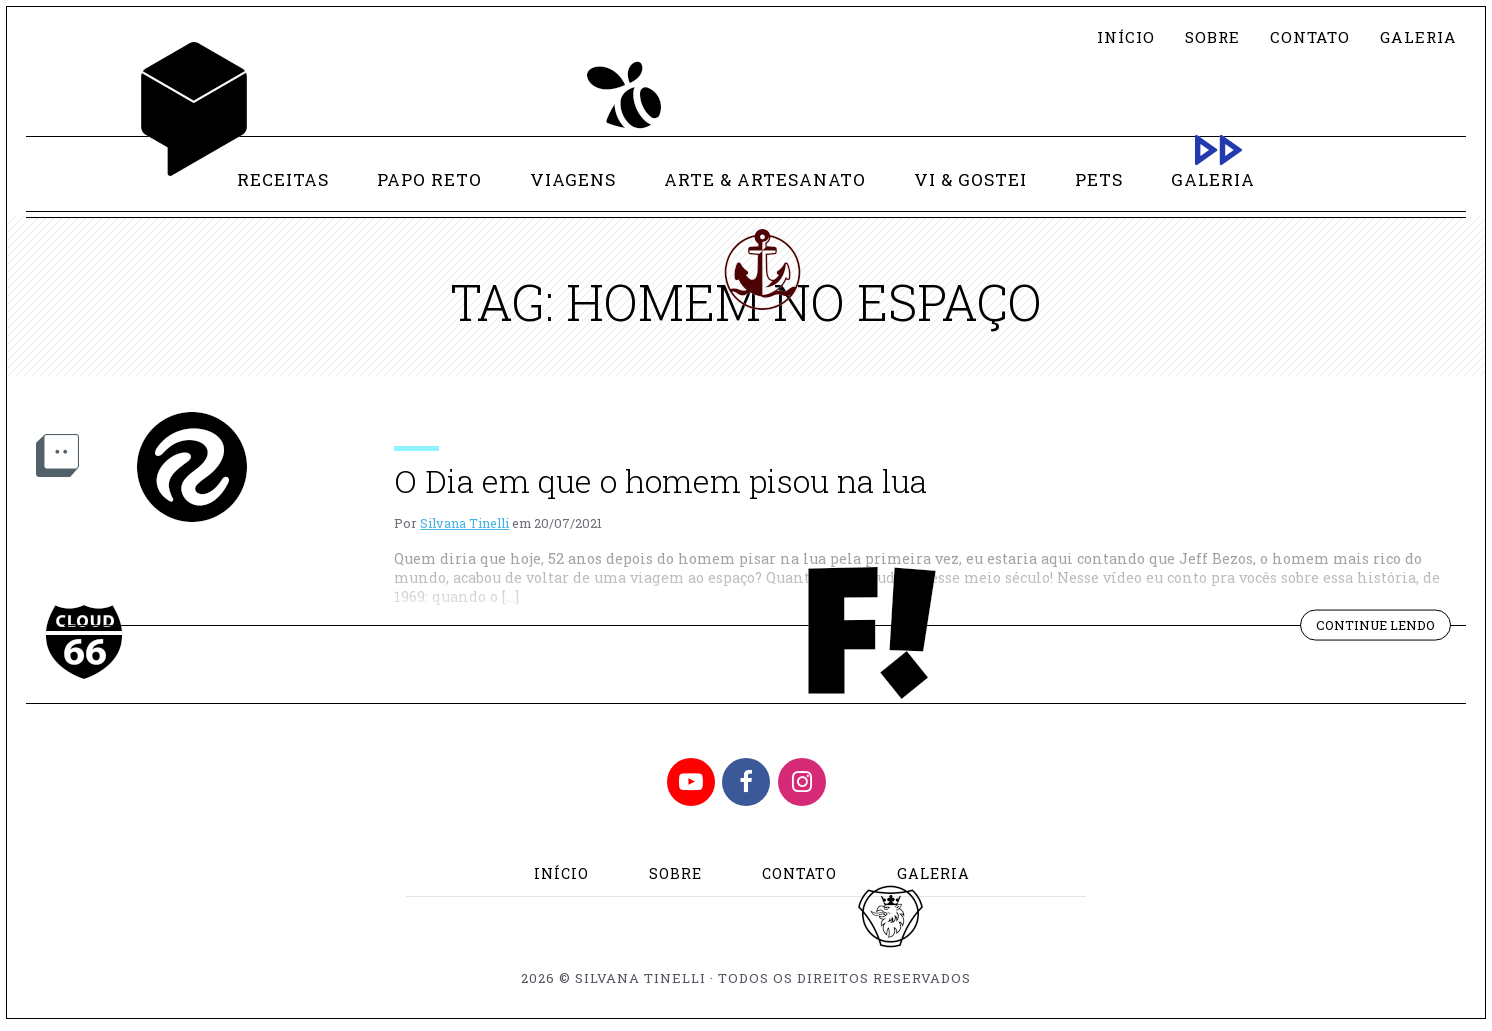 The image size is (1492, 1031). What do you see at coordinates (84, 642) in the screenshot?
I see `cloud66 company logo` at bounding box center [84, 642].